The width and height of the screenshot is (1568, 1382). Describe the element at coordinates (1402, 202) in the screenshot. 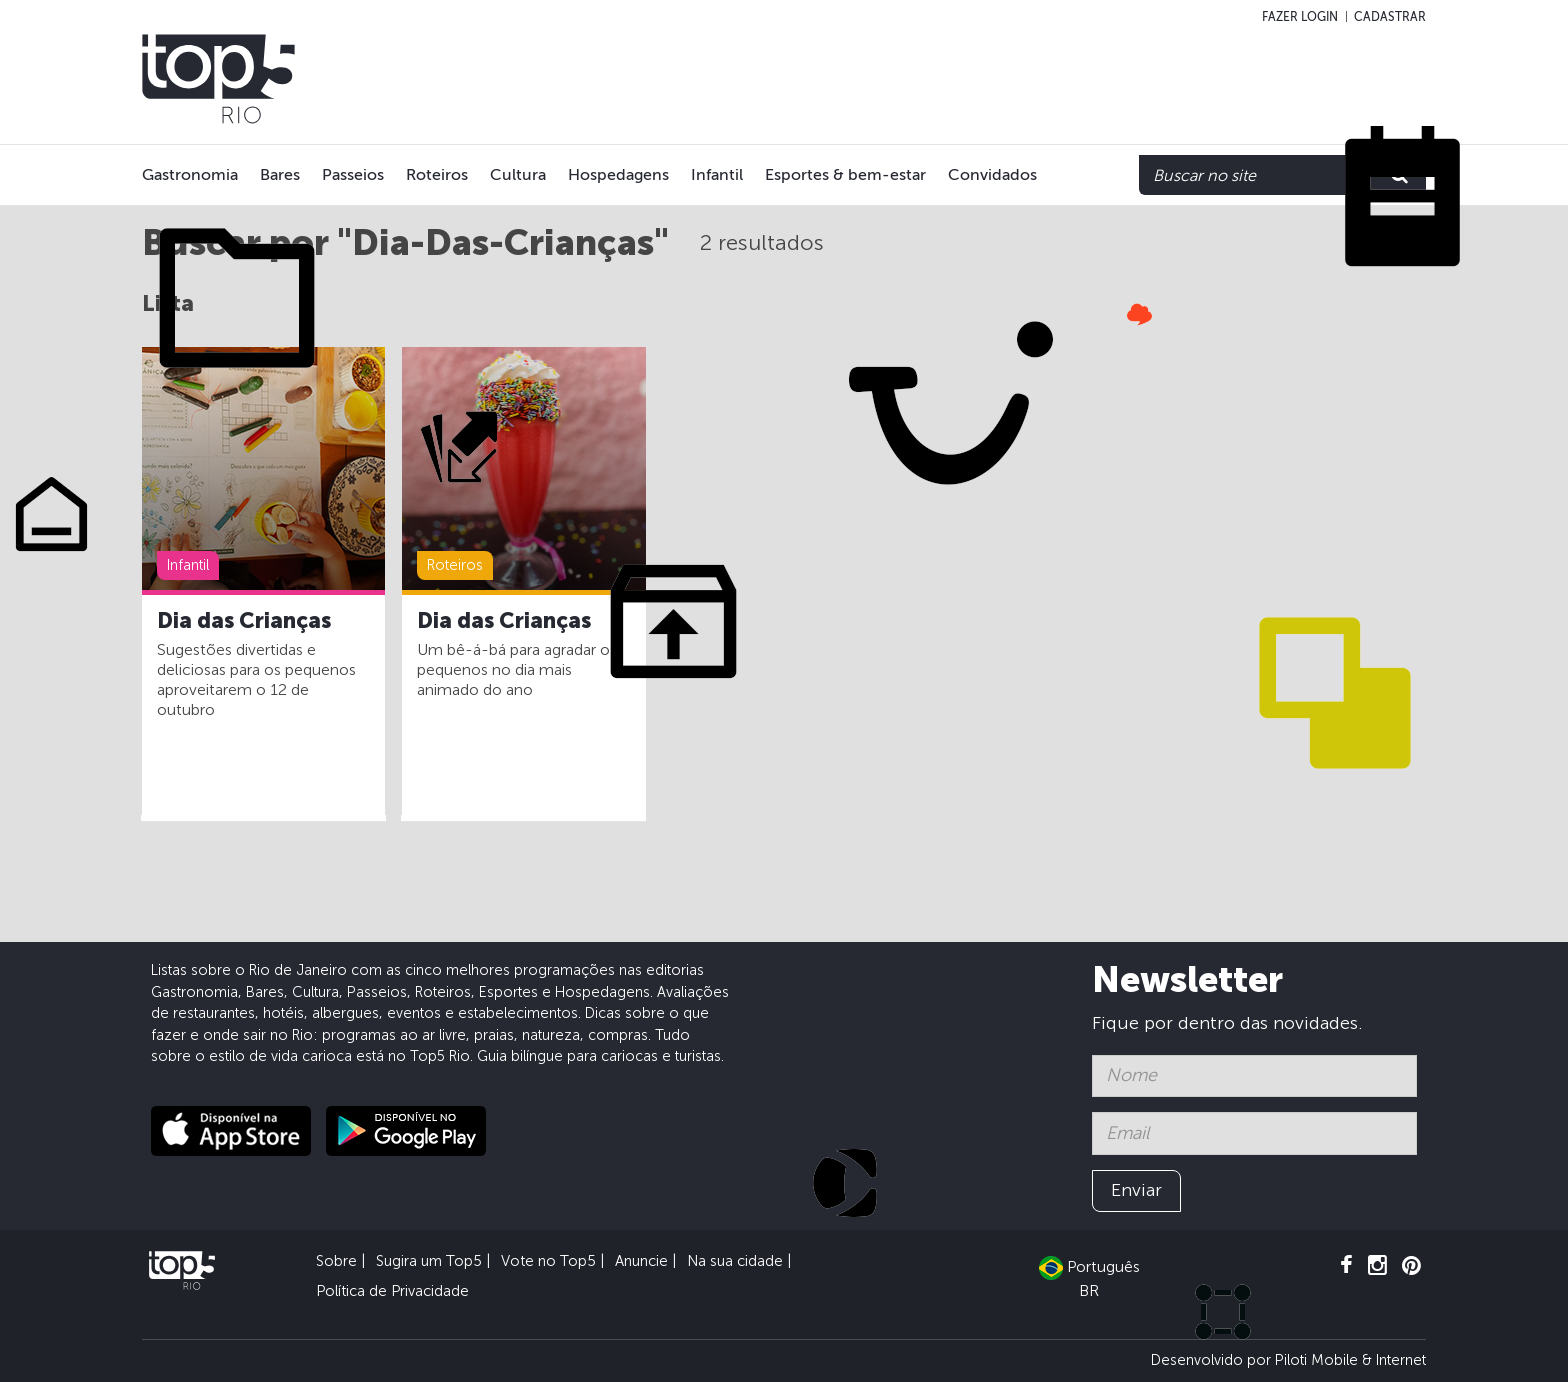

I see `view your to-do list` at that location.